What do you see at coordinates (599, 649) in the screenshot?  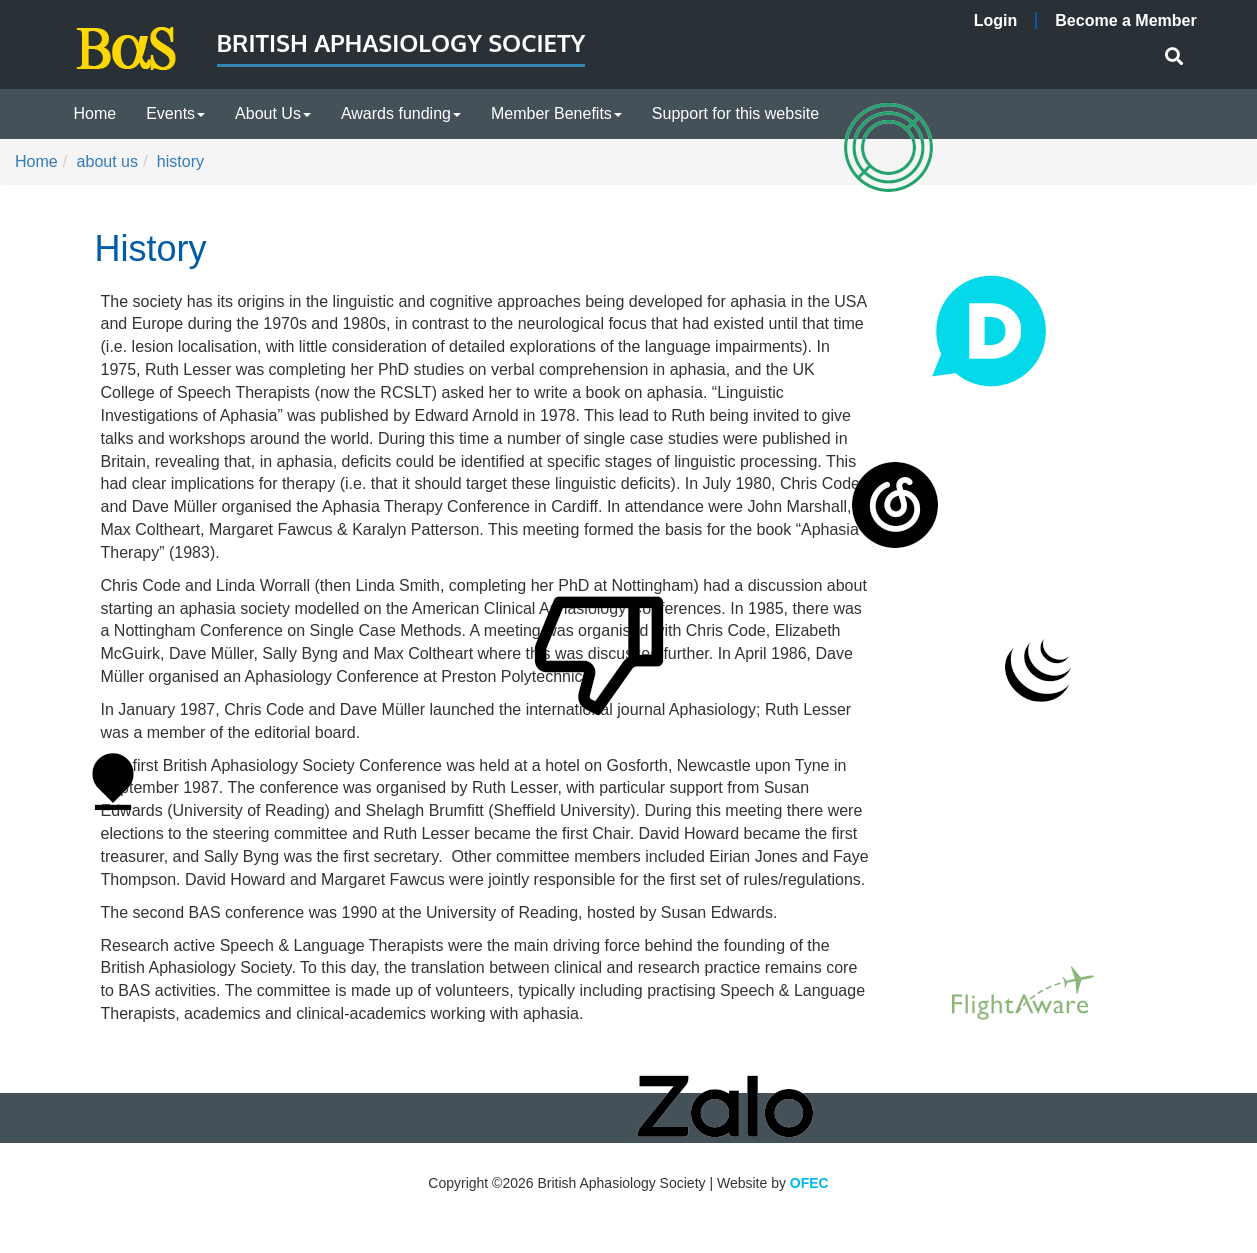 I see `dislike or downvote content` at bounding box center [599, 649].